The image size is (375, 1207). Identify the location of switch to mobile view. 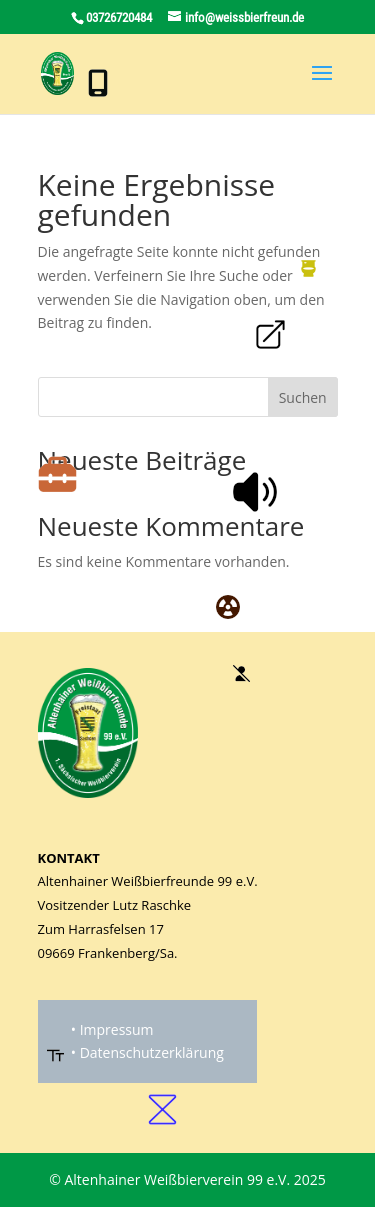
(98, 83).